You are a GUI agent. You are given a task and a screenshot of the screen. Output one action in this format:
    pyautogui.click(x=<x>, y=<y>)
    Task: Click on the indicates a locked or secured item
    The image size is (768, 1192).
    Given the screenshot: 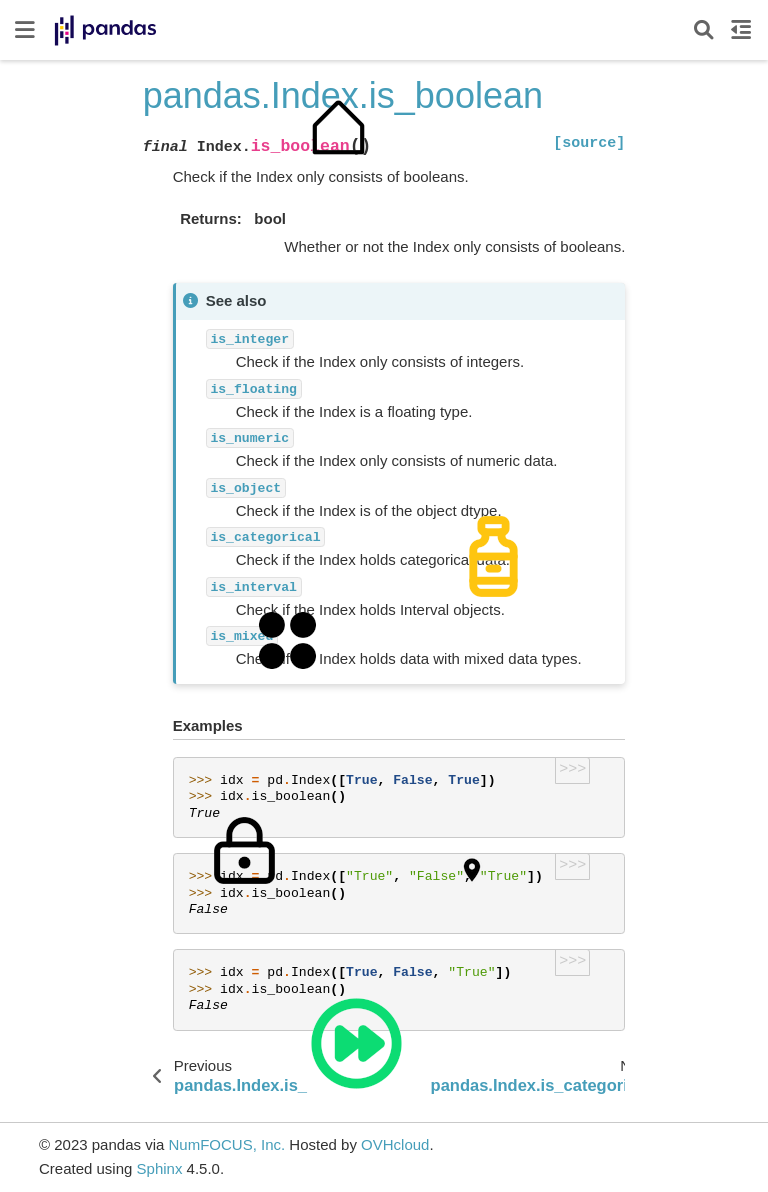 What is the action you would take?
    pyautogui.click(x=244, y=850)
    